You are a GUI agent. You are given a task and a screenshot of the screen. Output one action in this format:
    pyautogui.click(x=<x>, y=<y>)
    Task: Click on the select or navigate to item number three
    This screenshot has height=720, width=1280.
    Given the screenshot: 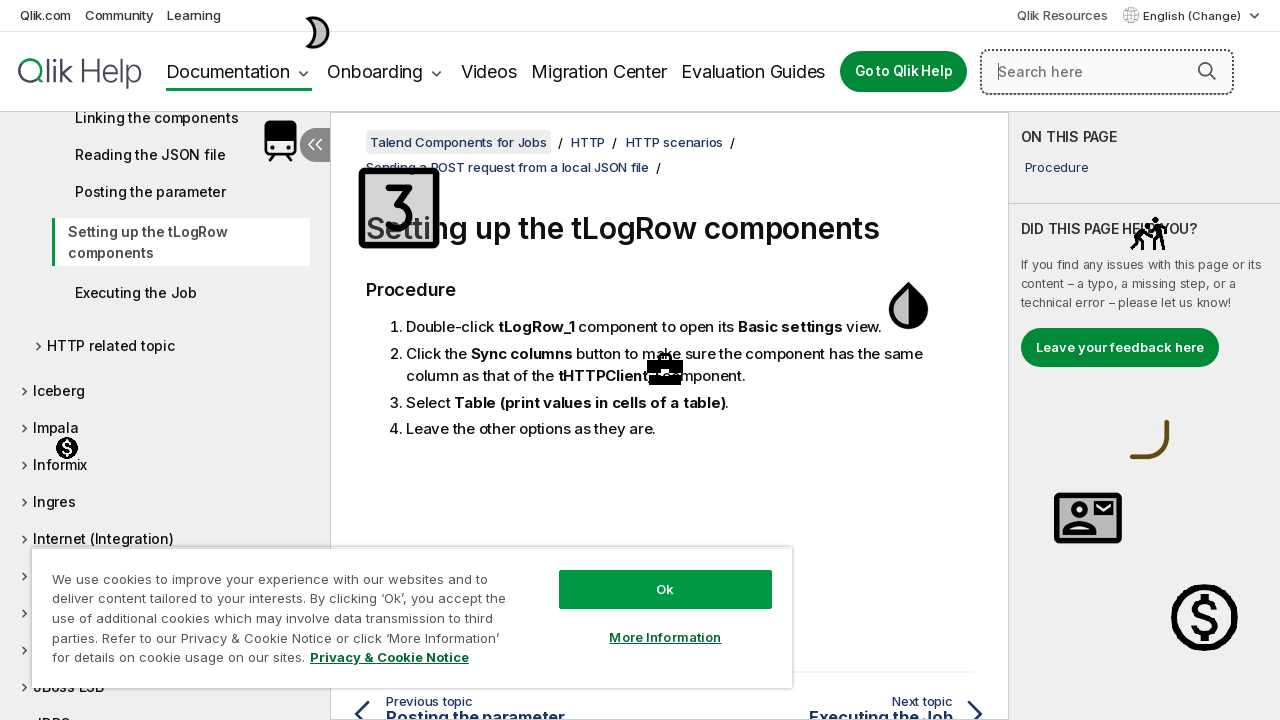 What is the action you would take?
    pyautogui.click(x=399, y=208)
    